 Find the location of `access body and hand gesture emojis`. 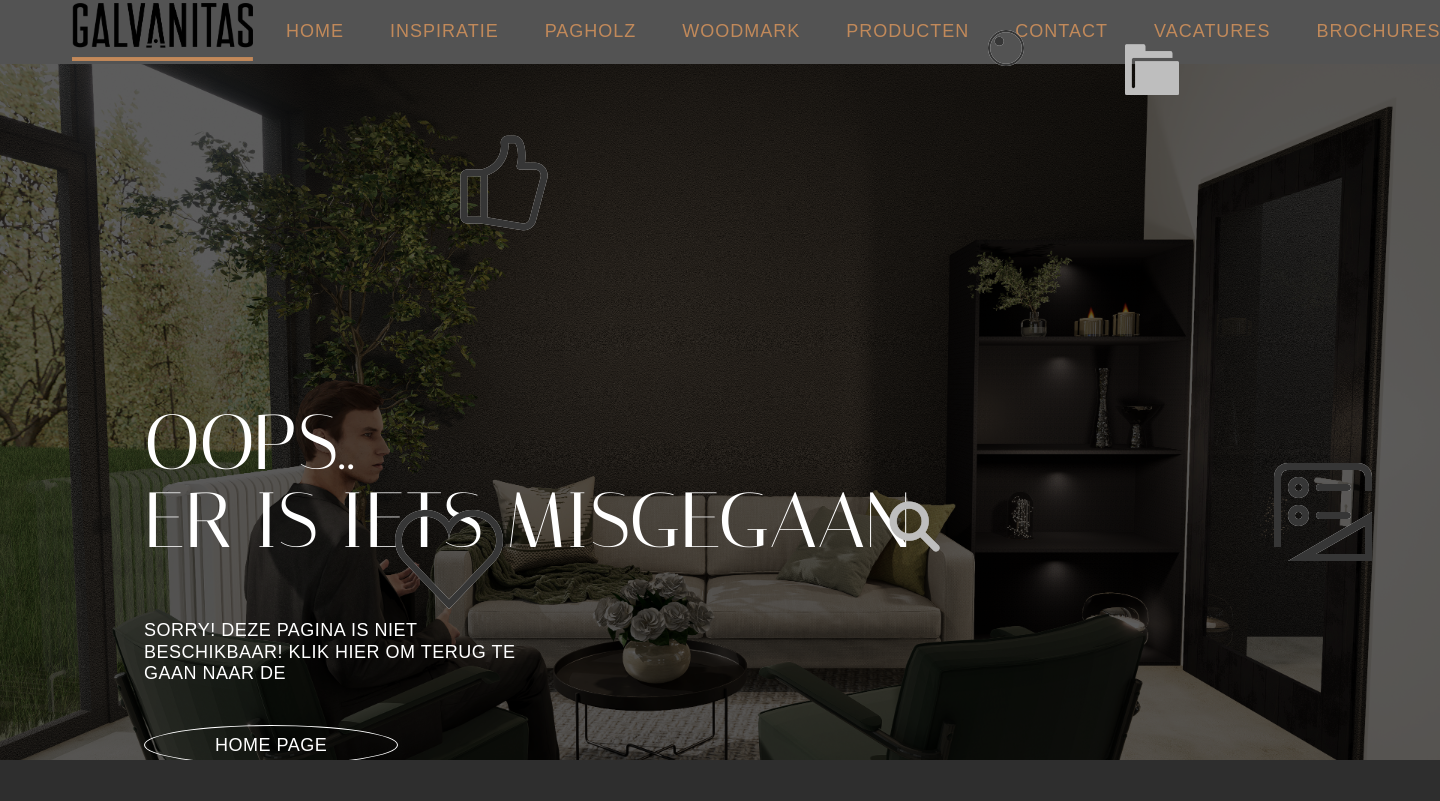

access body and hand gesture emojis is located at coordinates (501, 183).